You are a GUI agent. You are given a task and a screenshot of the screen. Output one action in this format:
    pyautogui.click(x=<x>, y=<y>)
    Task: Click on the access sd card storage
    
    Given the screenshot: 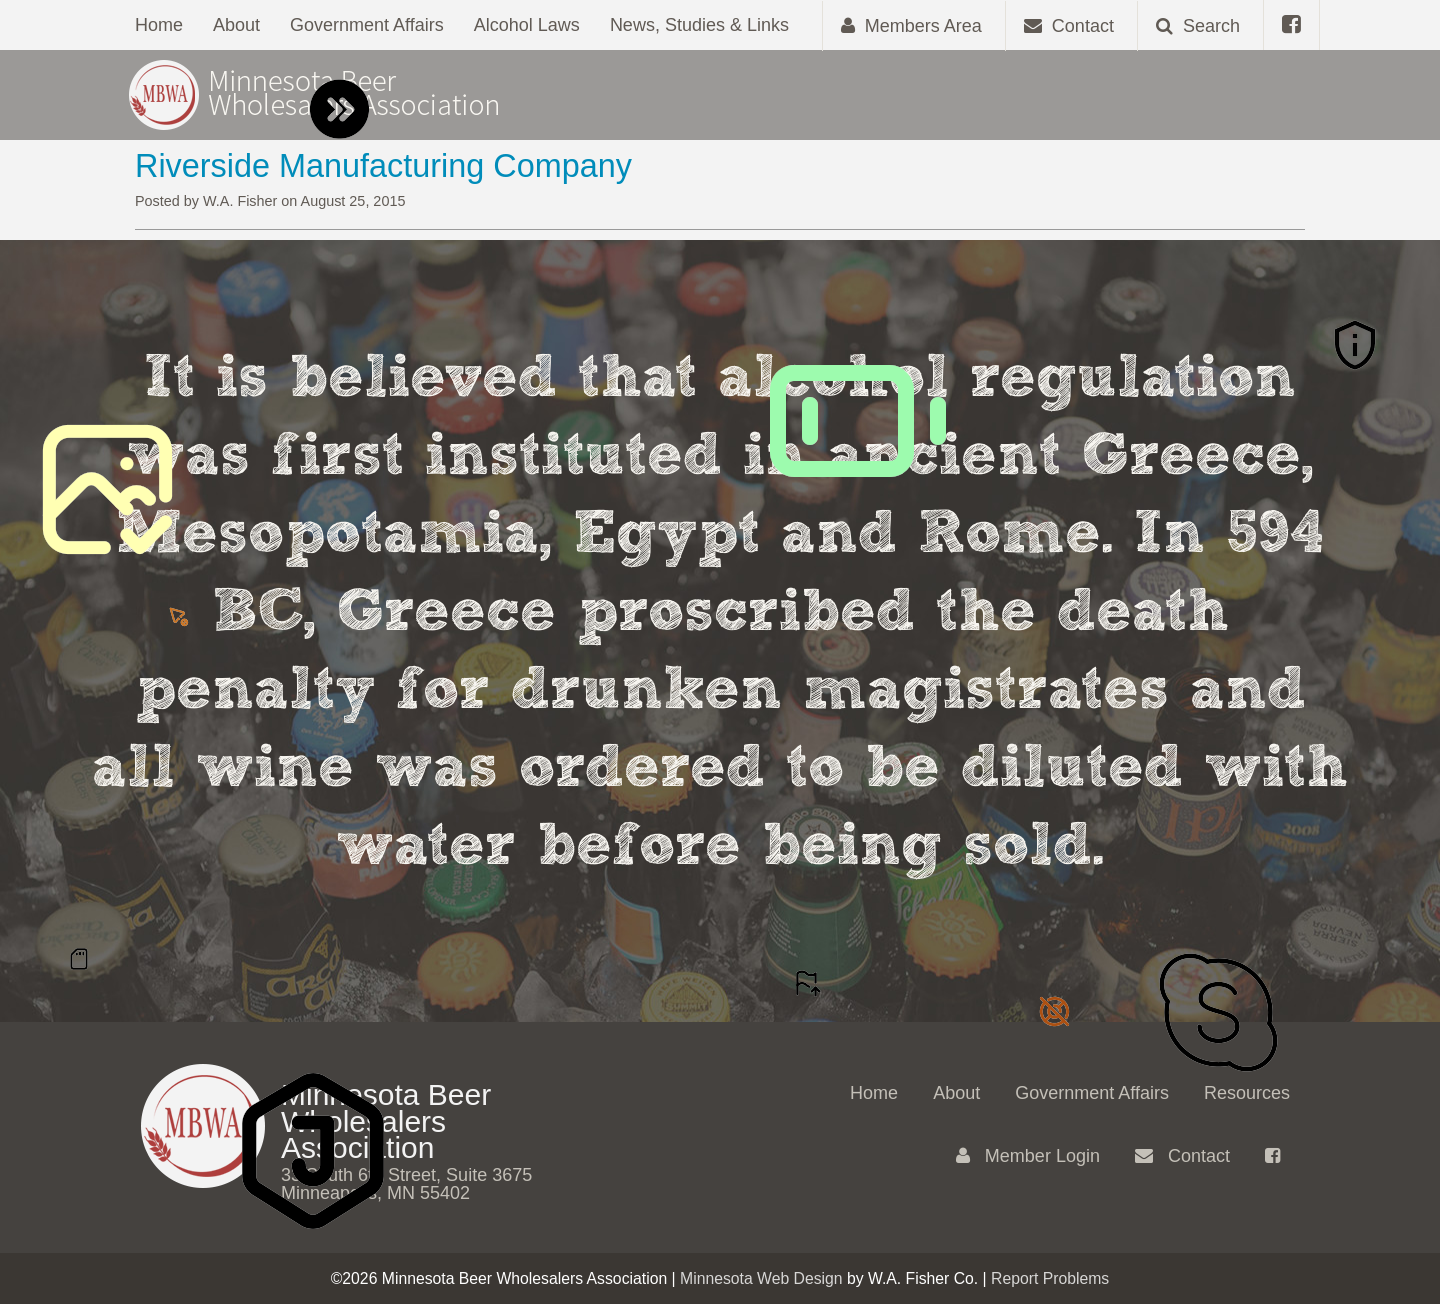 What is the action you would take?
    pyautogui.click(x=79, y=959)
    